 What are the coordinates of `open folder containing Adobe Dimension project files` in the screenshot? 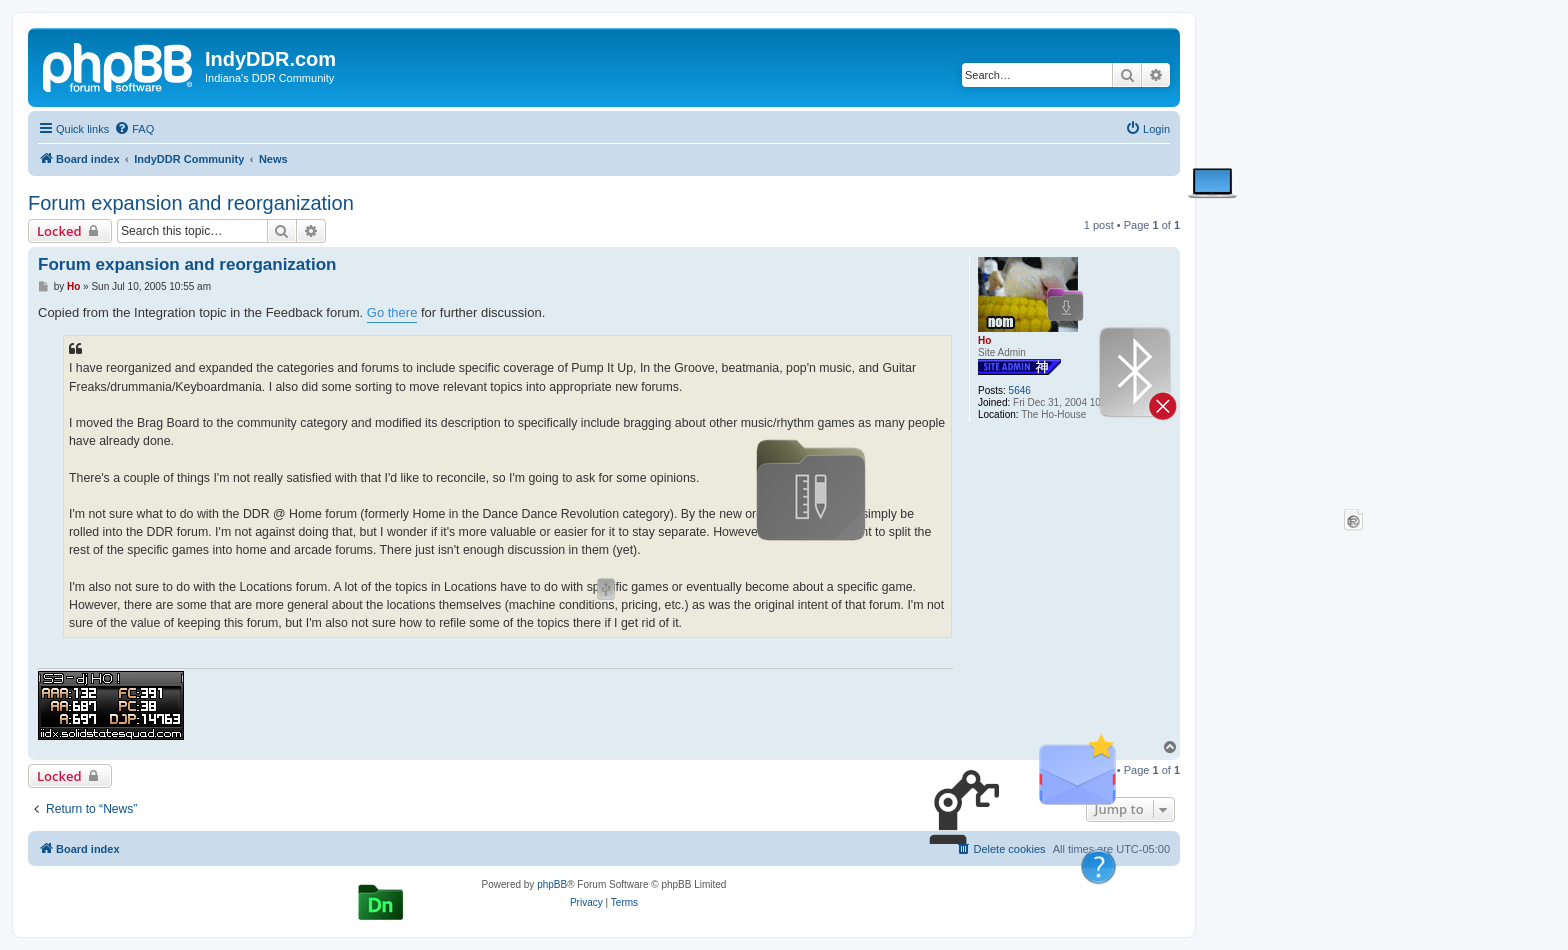 It's located at (380, 903).